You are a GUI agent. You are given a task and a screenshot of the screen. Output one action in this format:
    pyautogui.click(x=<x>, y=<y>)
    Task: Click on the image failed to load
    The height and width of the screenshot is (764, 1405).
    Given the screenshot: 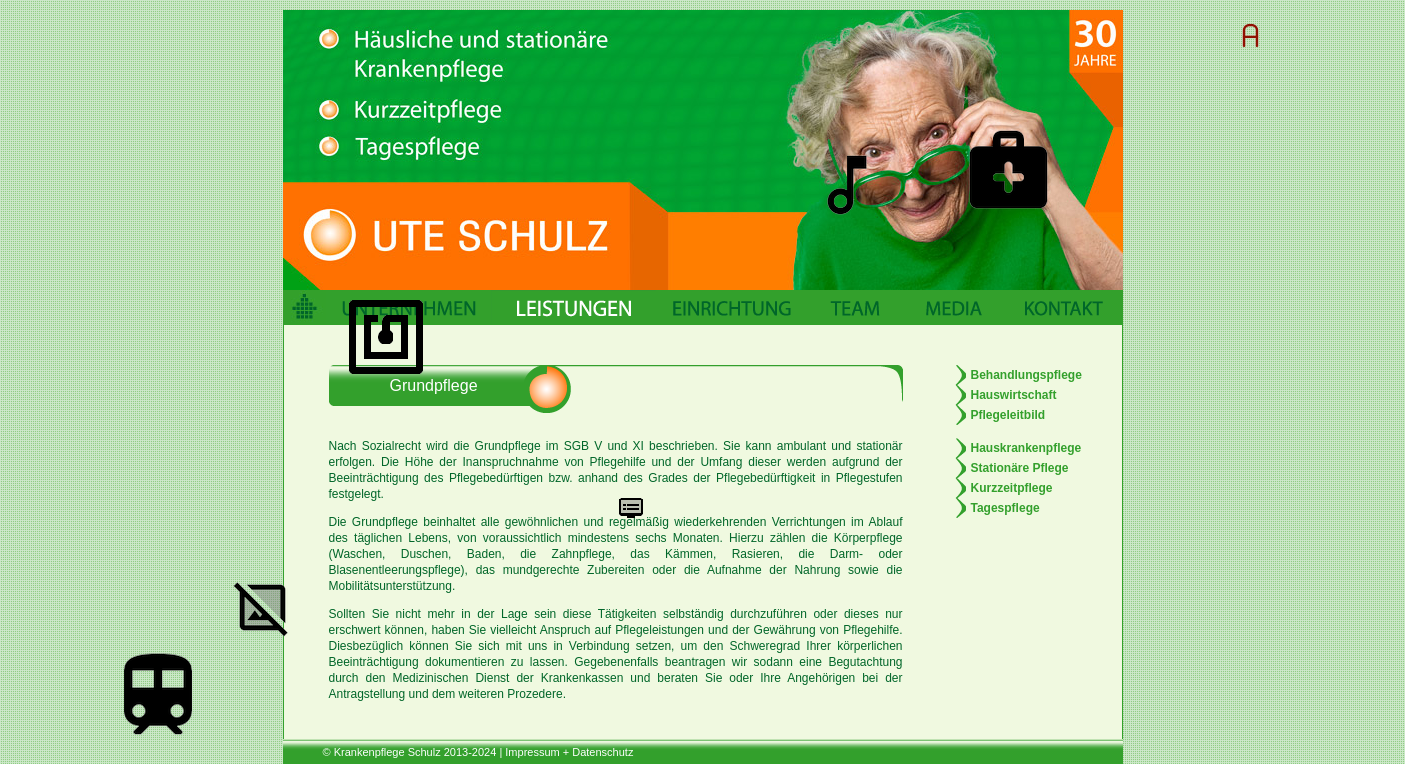 What is the action you would take?
    pyautogui.click(x=262, y=607)
    